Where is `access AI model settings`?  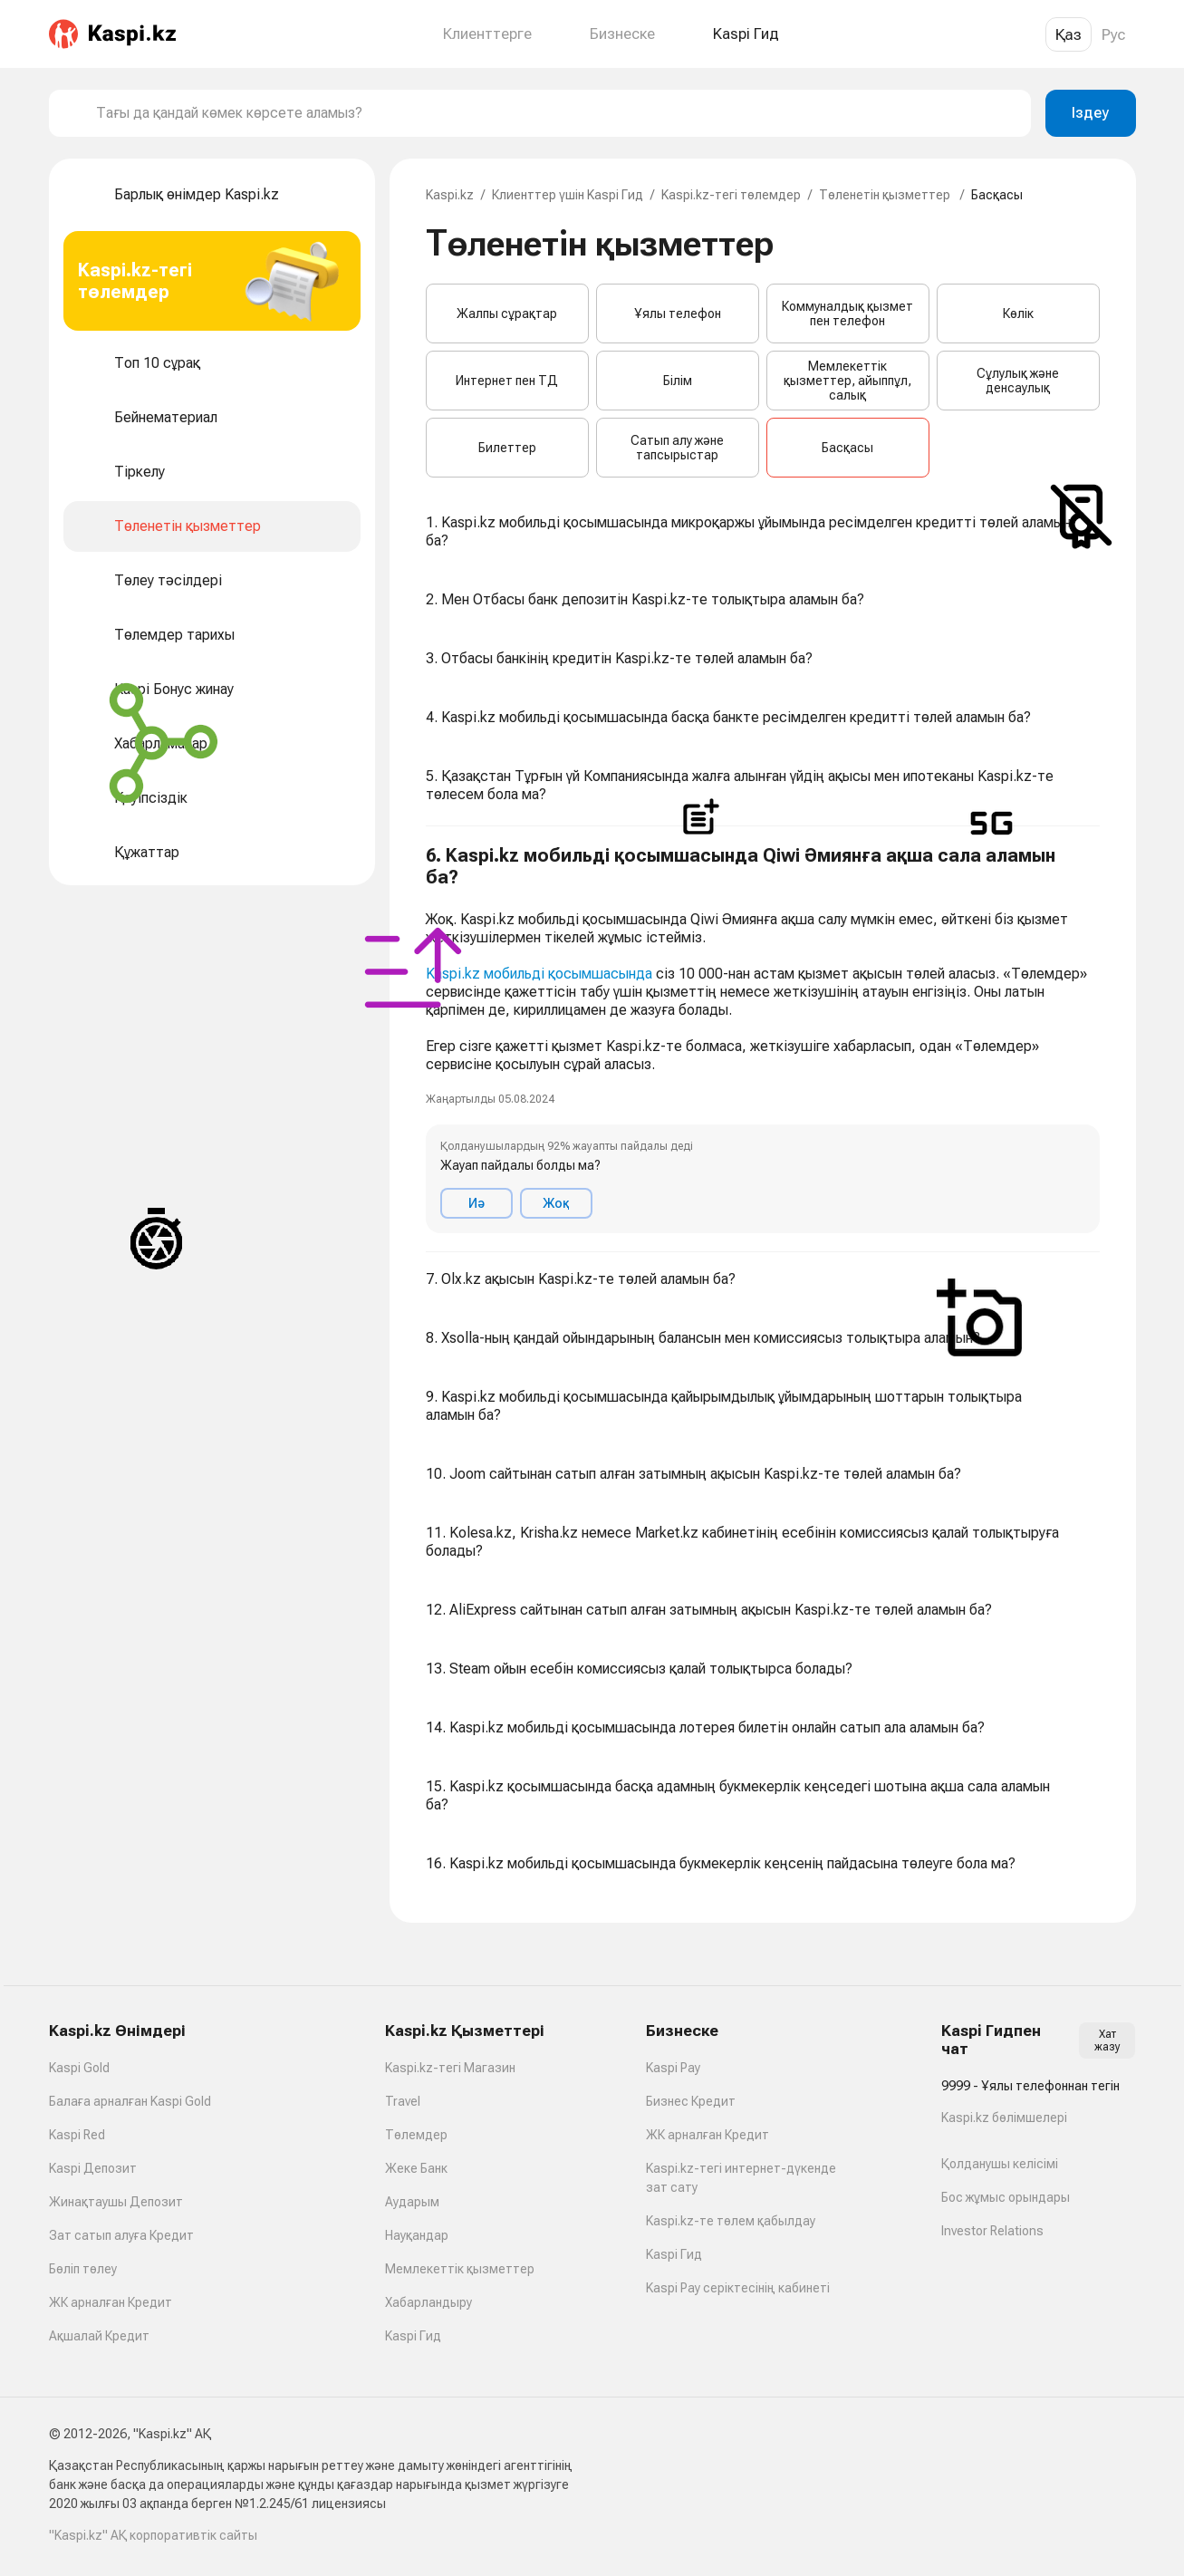 access AI model settings is located at coordinates (162, 743).